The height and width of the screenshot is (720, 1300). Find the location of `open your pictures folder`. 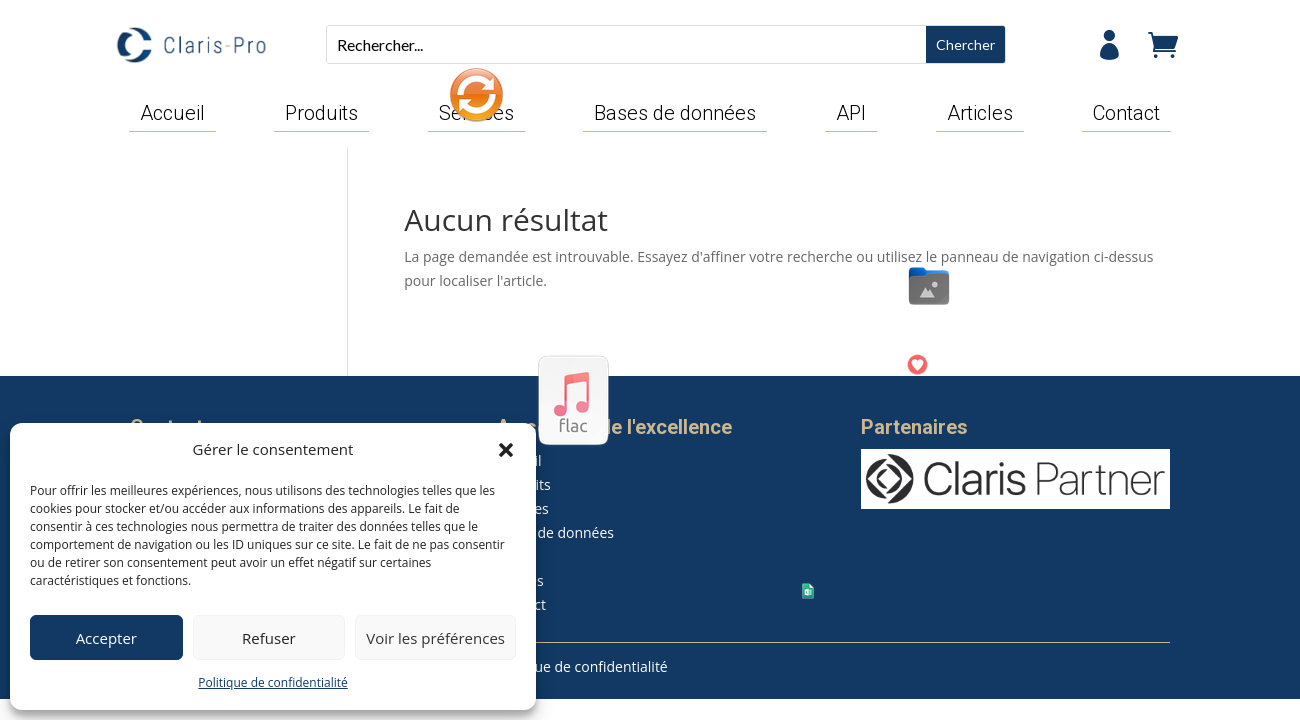

open your pictures folder is located at coordinates (929, 286).